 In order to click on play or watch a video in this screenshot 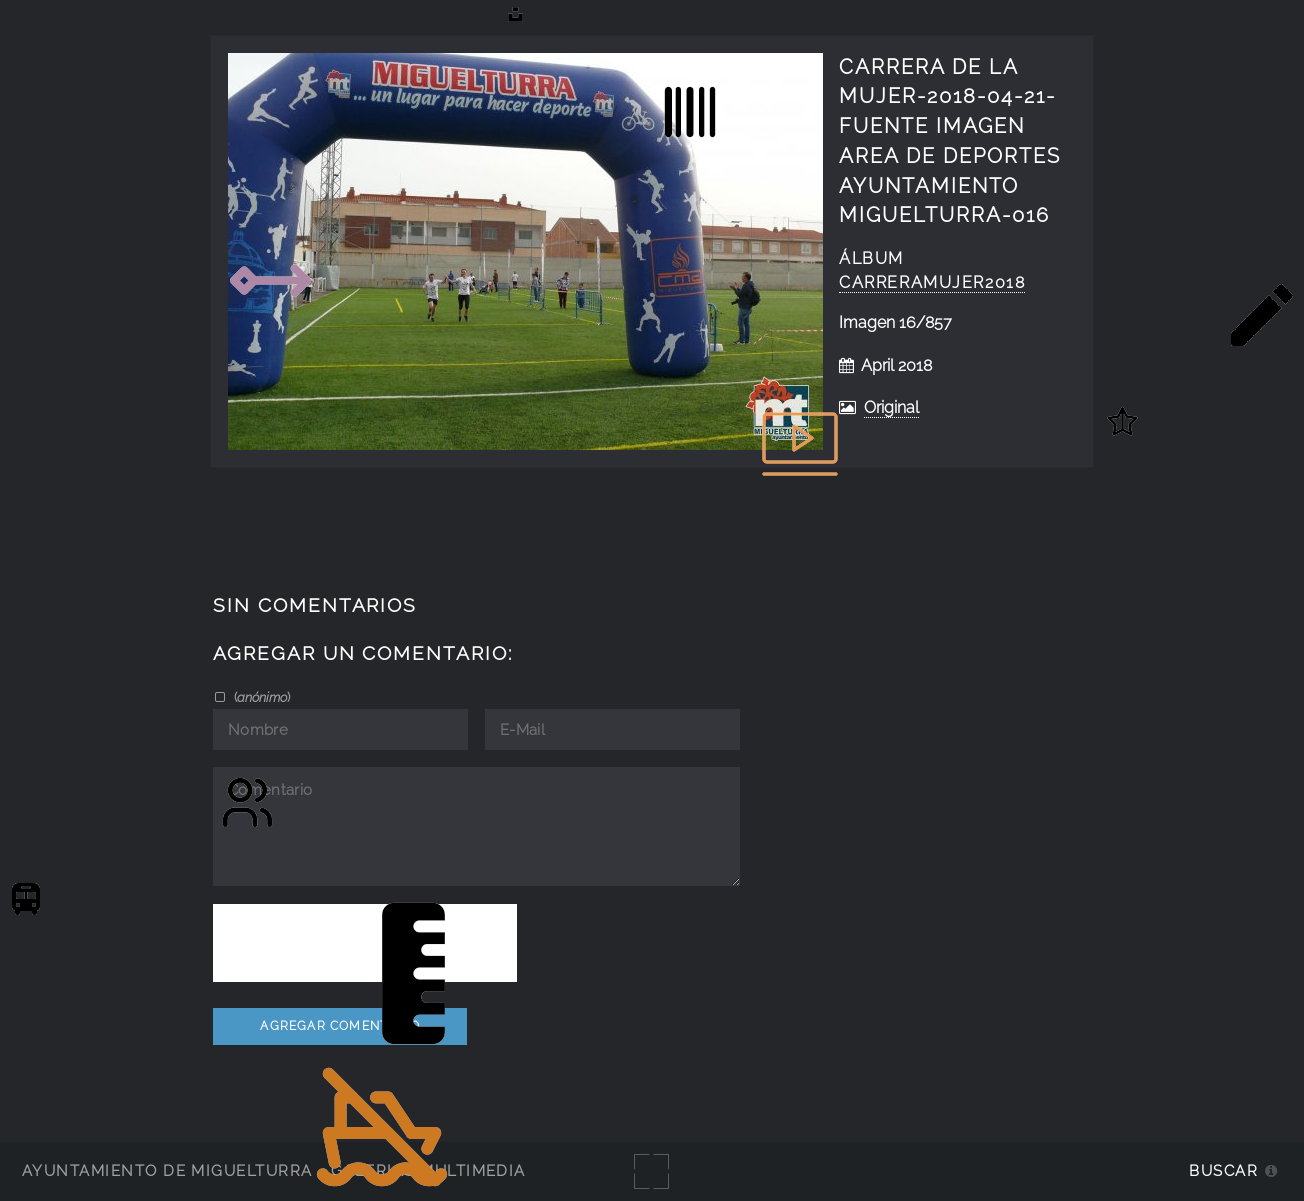, I will do `click(800, 444)`.